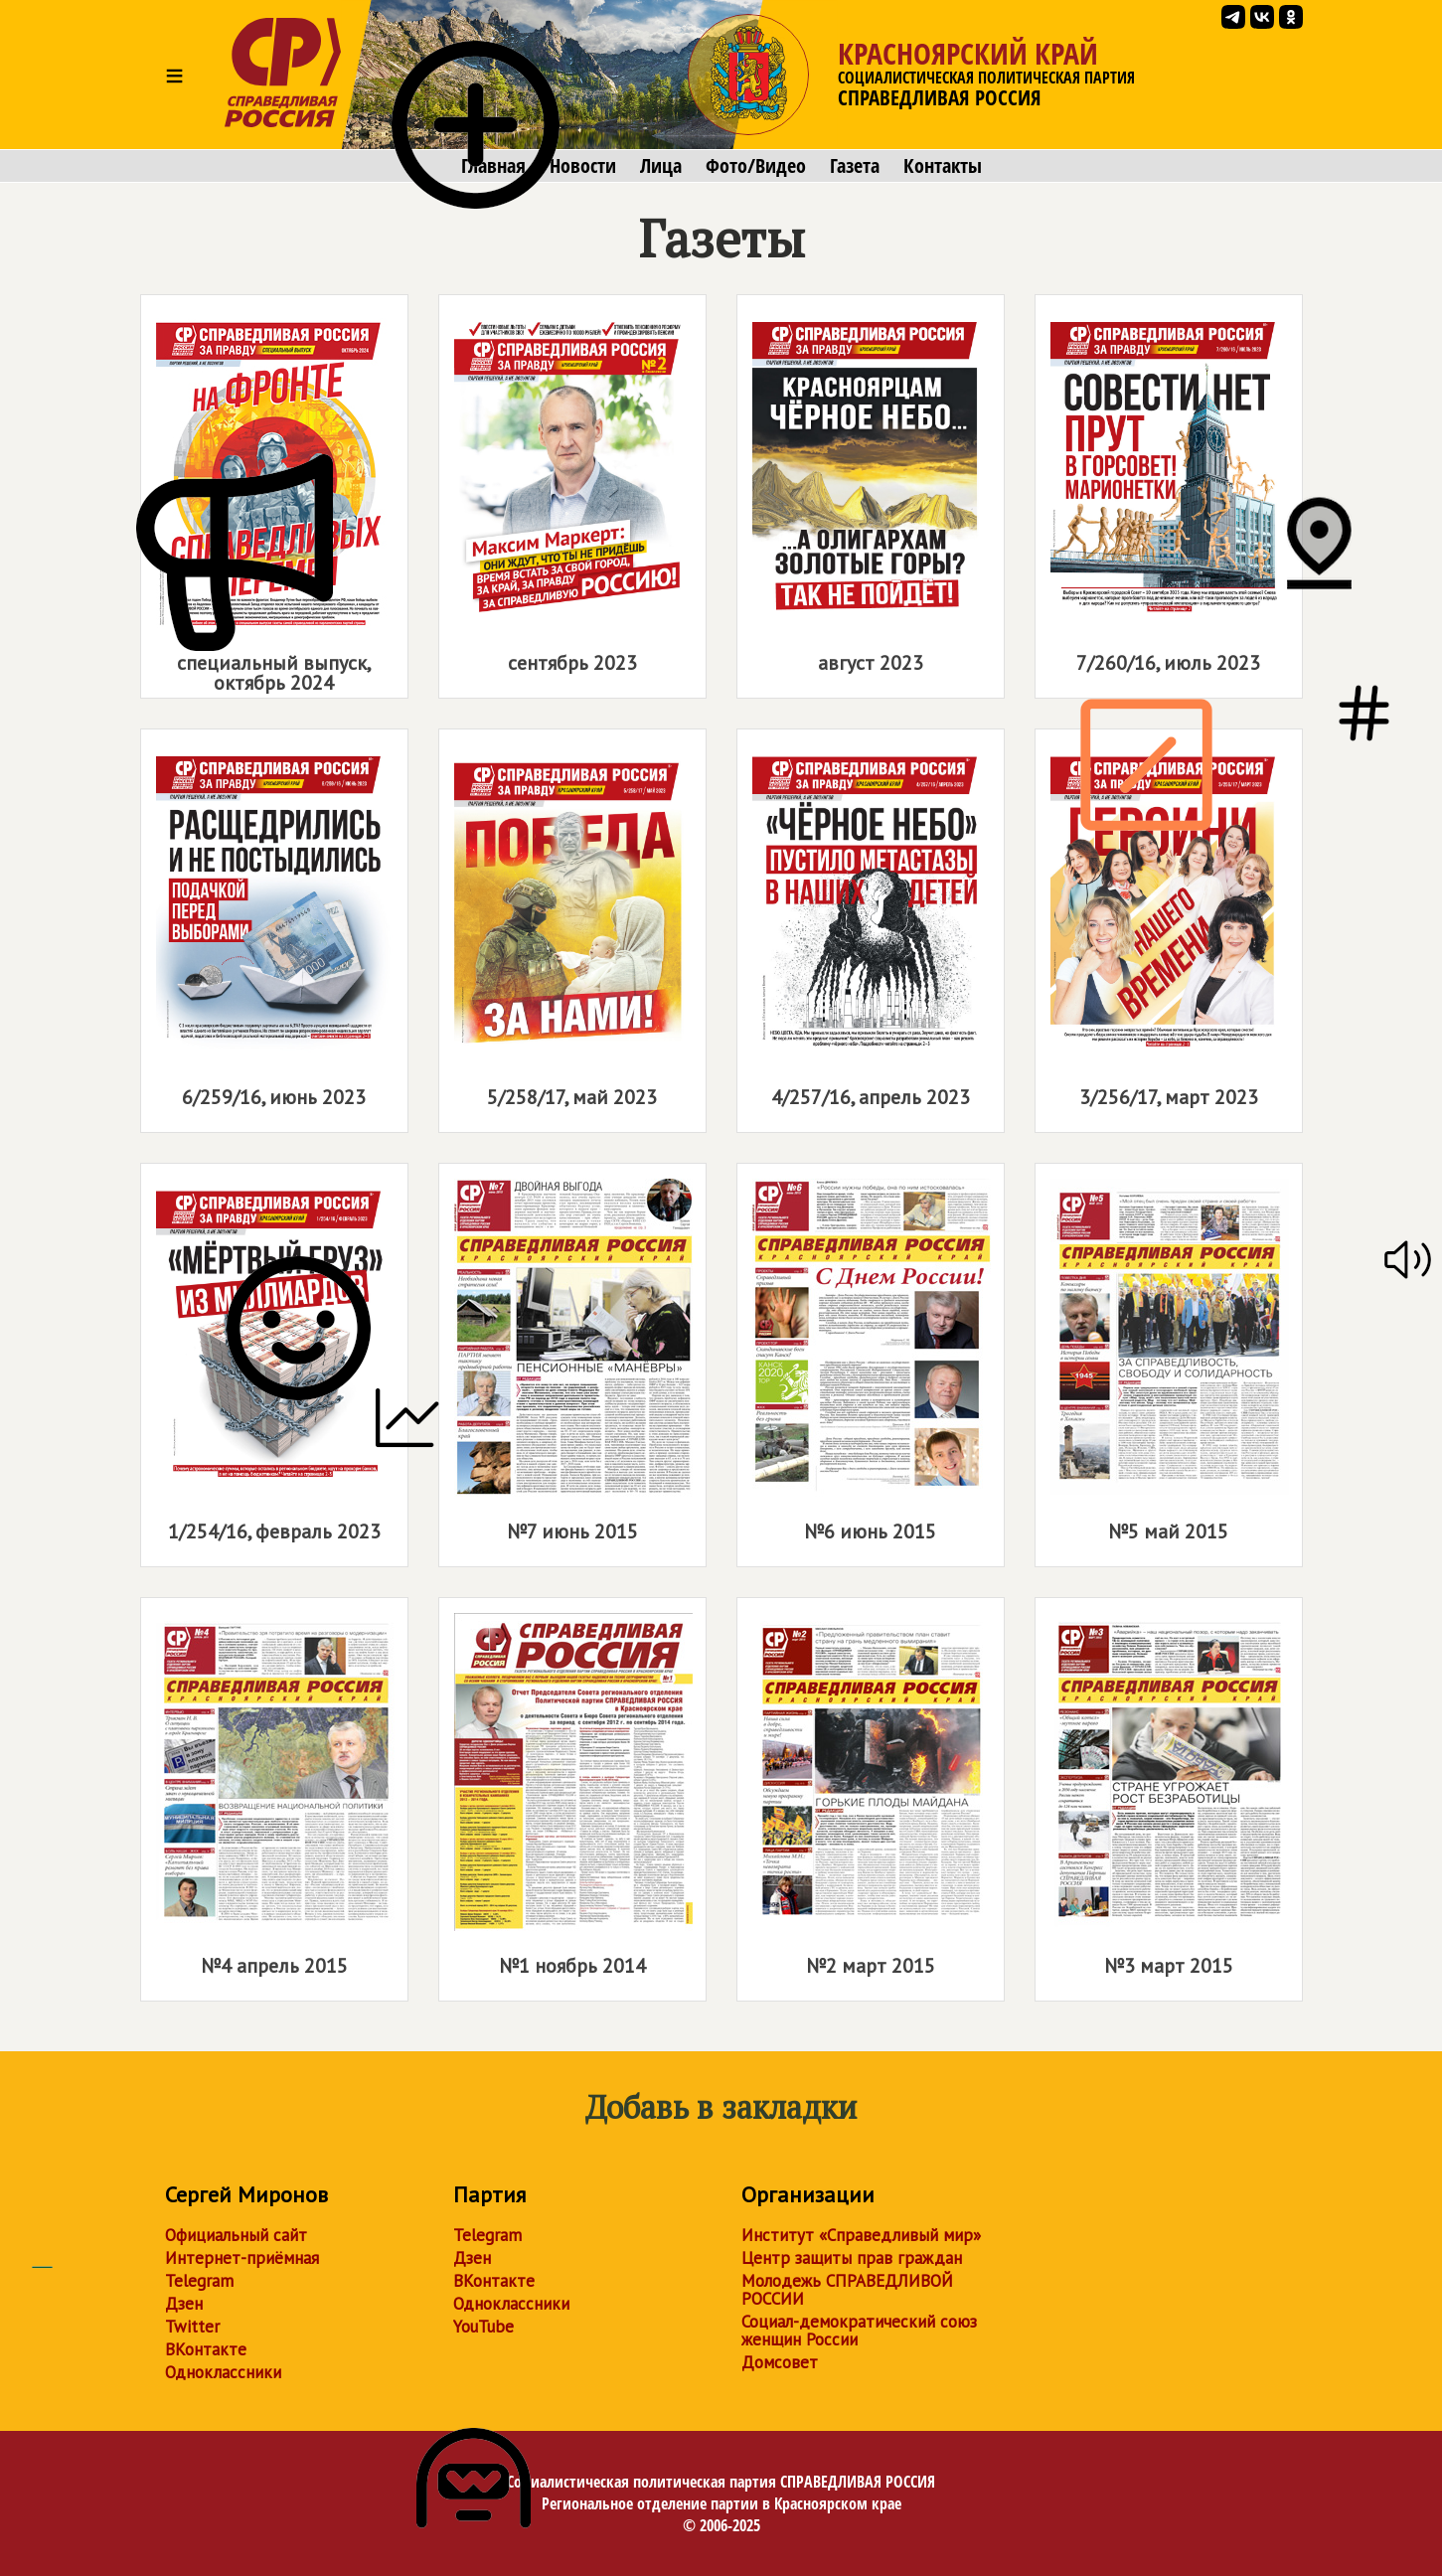 This screenshot has height=2576, width=1442. Describe the element at coordinates (1319, 543) in the screenshot. I see `drop a pin on the map` at that location.